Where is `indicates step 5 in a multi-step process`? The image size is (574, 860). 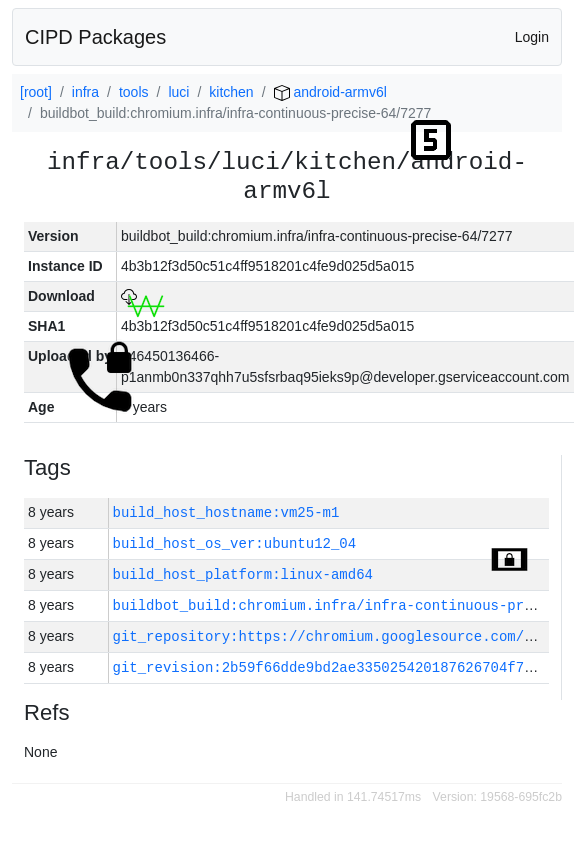 indicates step 5 in a multi-step process is located at coordinates (431, 140).